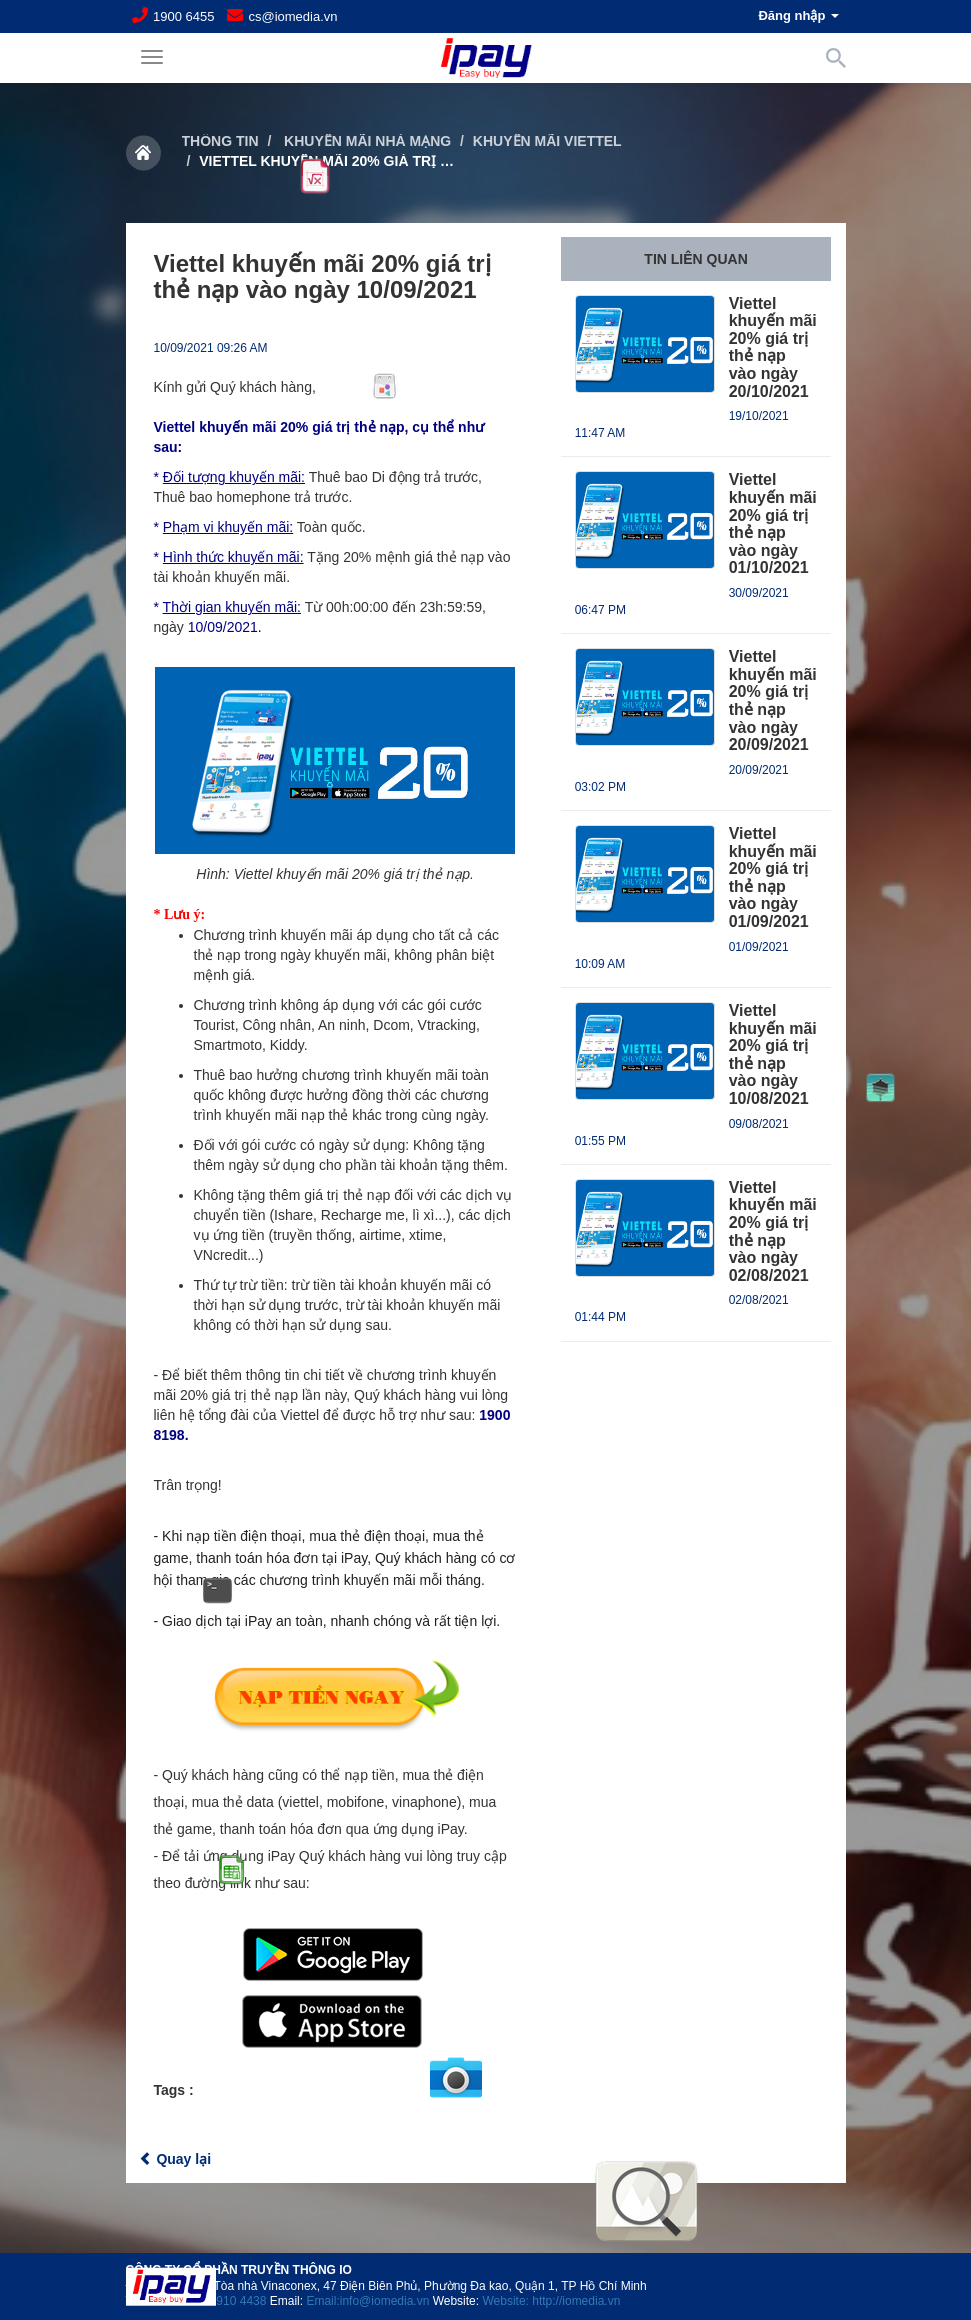 This screenshot has width=971, height=2320. What do you see at coordinates (315, 176) in the screenshot?
I see `open a mathematical formula document` at bounding box center [315, 176].